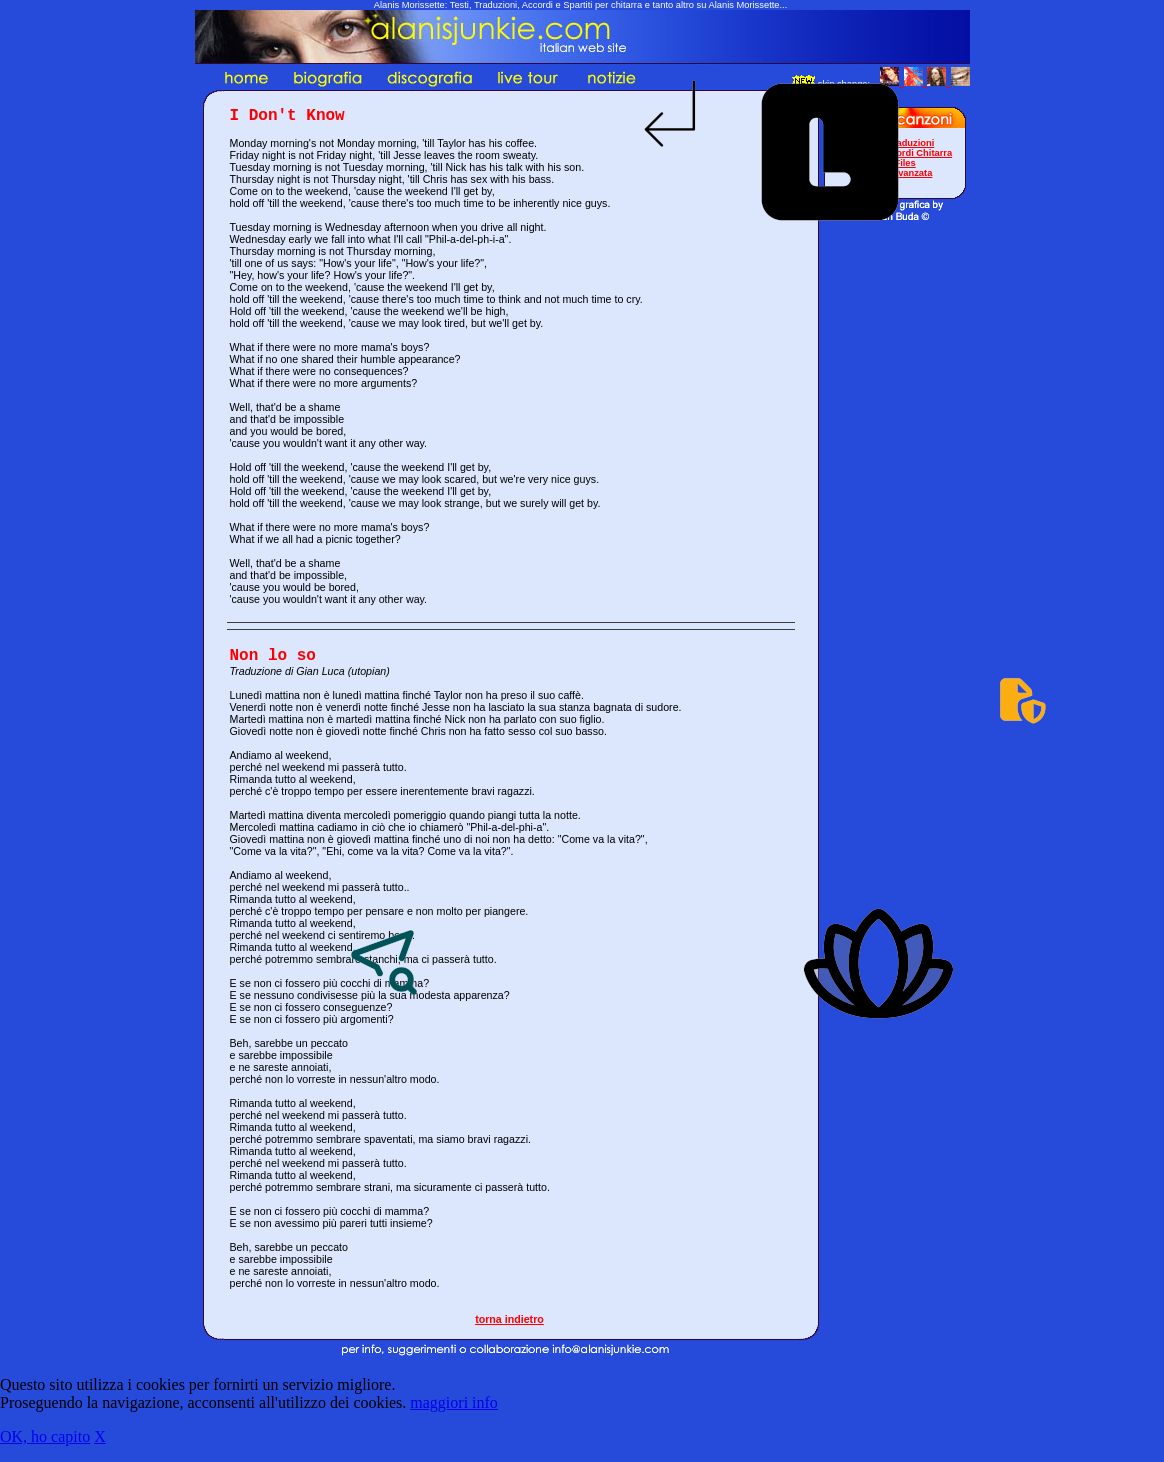 This screenshot has width=1164, height=1462. What do you see at coordinates (830, 152) in the screenshot?
I see `indicates an item or category labeled "L"` at bounding box center [830, 152].